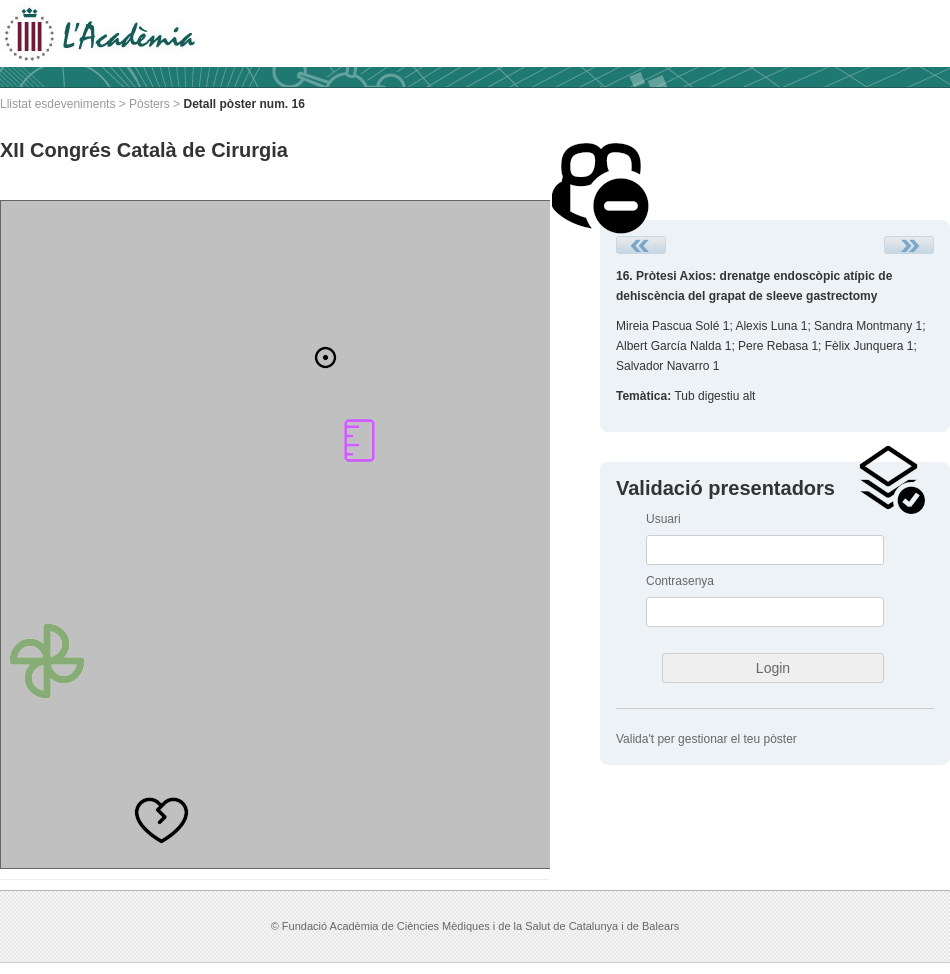  Describe the element at coordinates (888, 477) in the screenshot. I see `view active layers in the editor` at that location.